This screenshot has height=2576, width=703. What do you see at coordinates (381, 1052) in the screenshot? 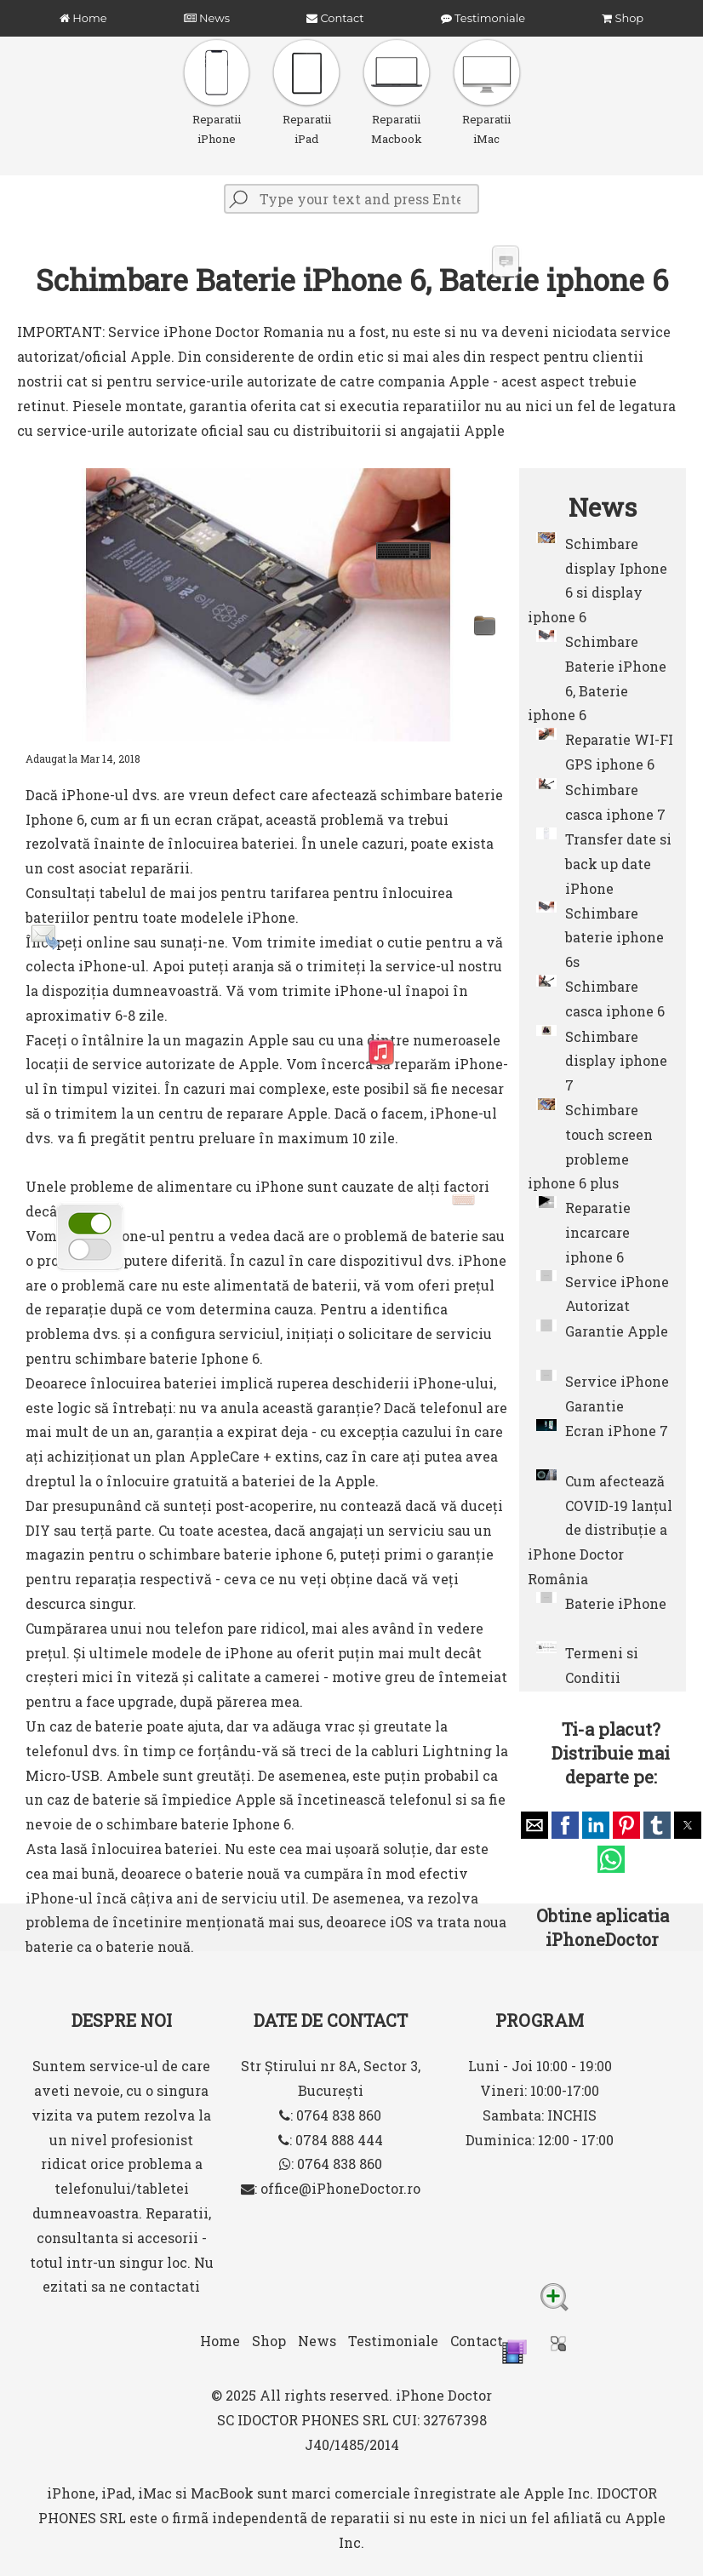
I see `open the music player app` at bounding box center [381, 1052].